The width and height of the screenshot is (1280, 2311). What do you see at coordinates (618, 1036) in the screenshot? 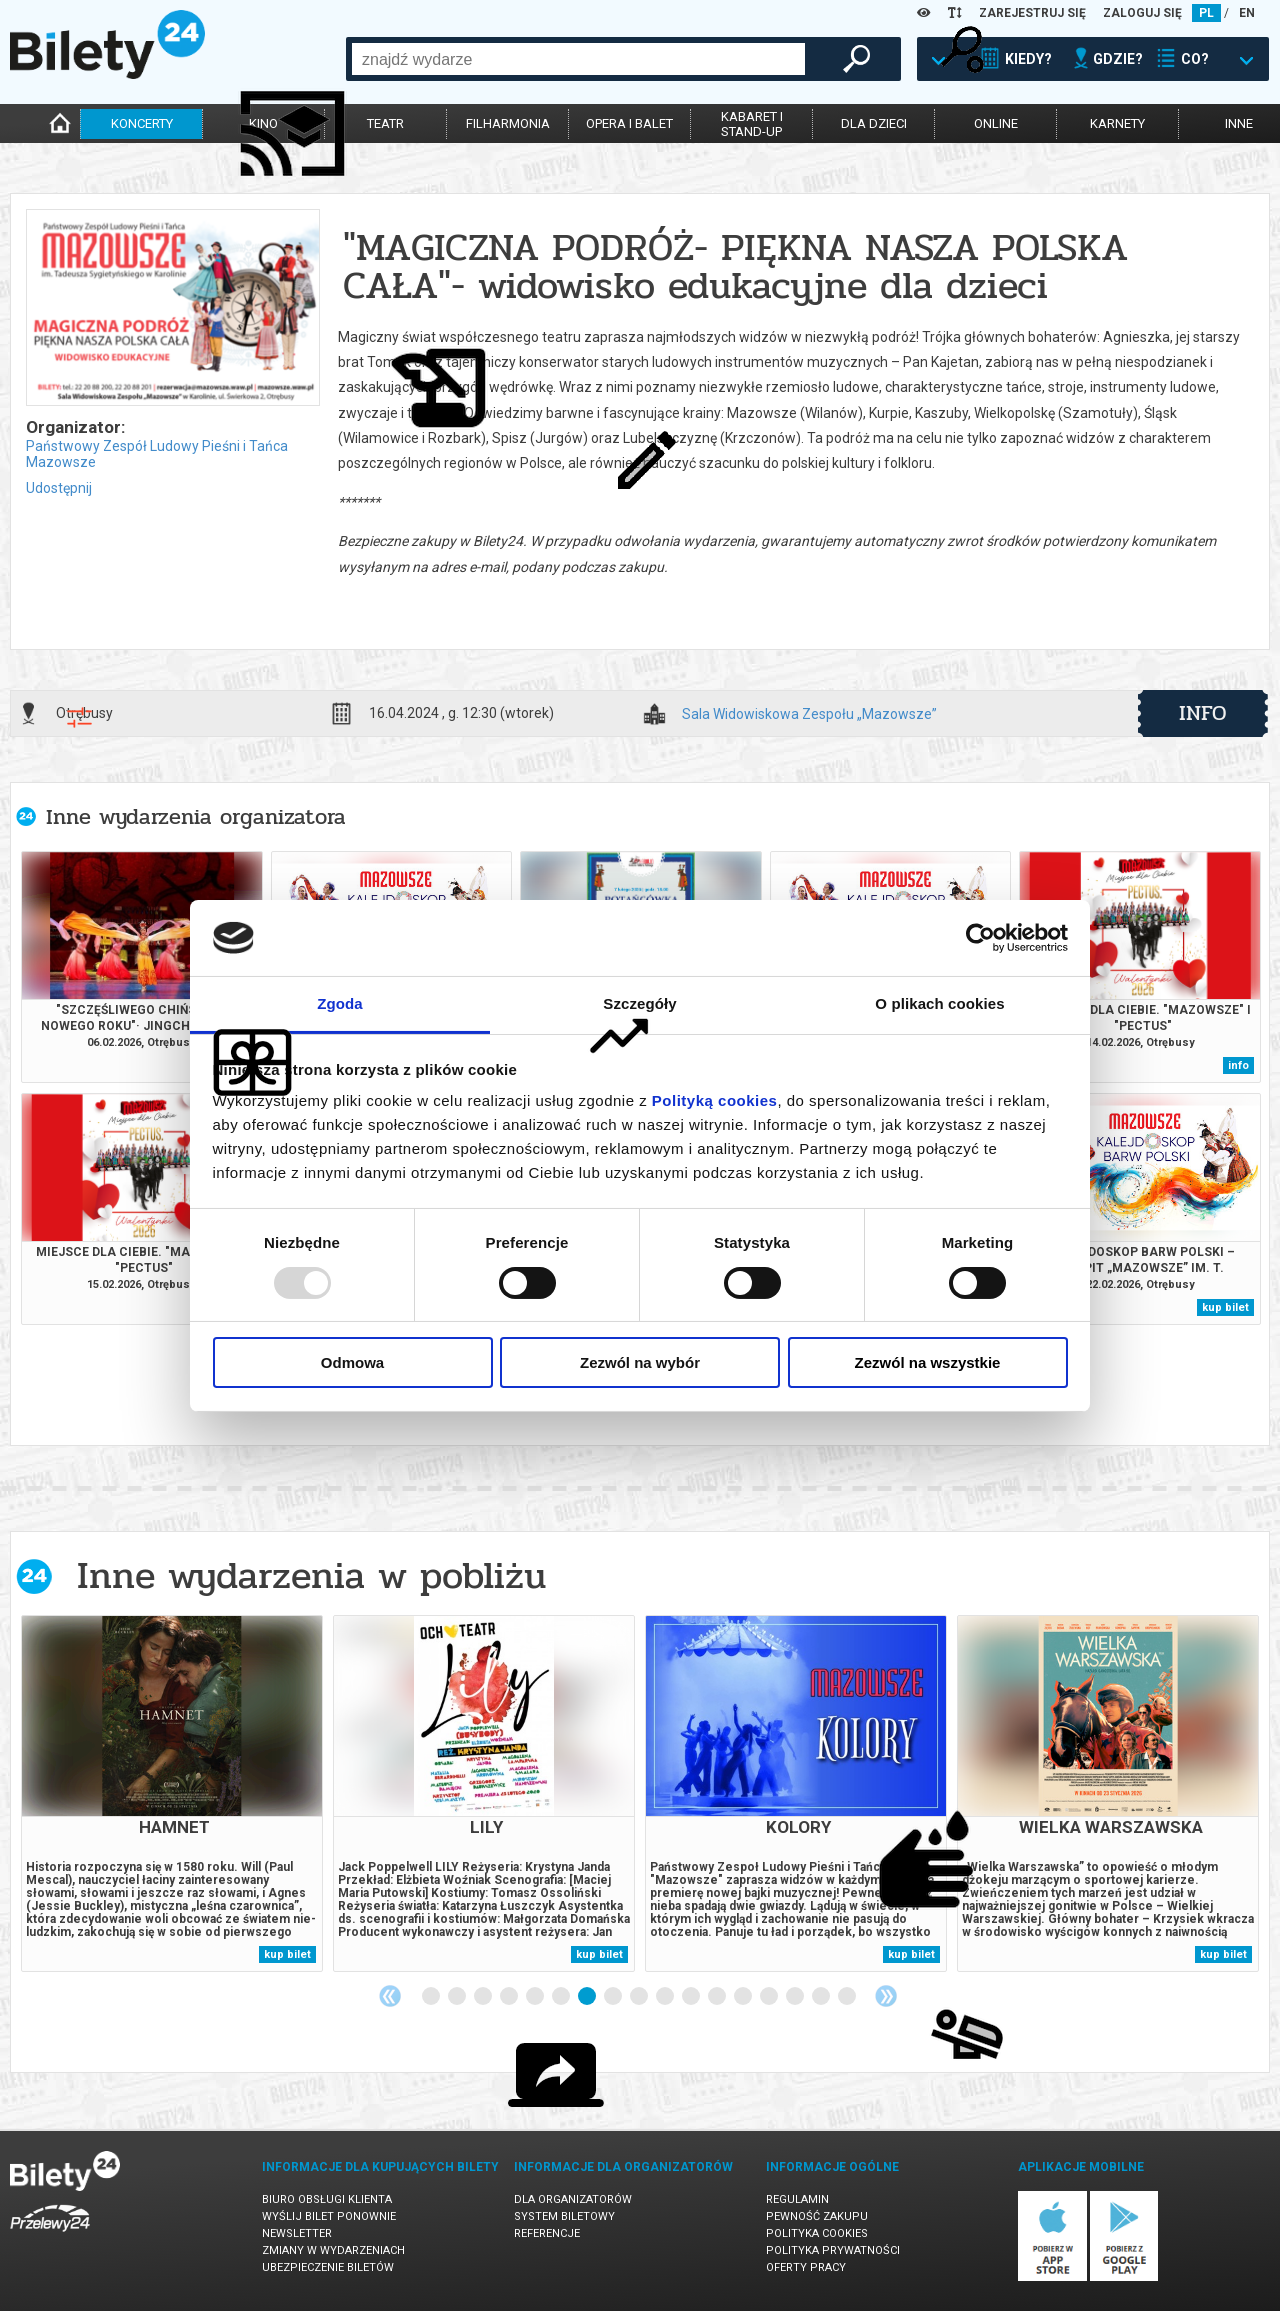
I see `view trending or popular content` at bounding box center [618, 1036].